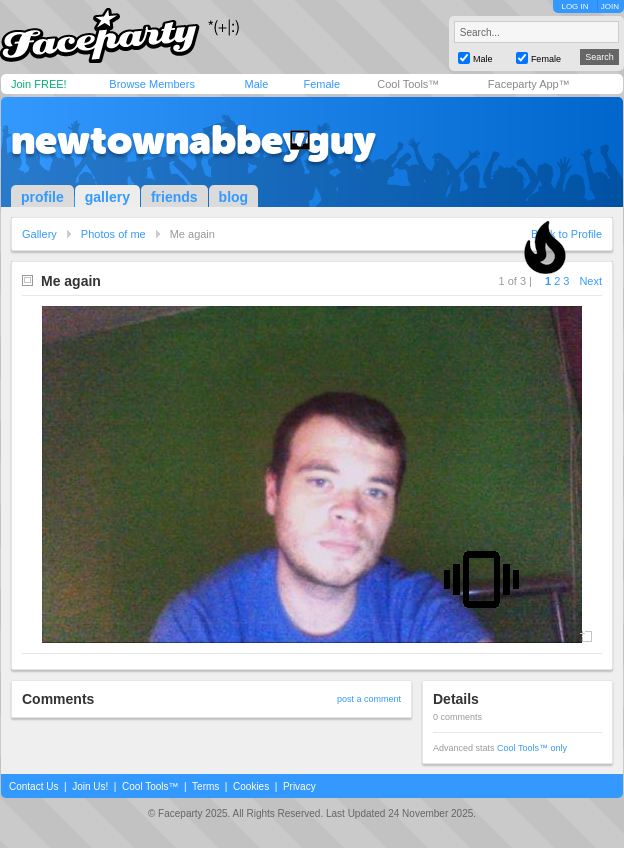  I want to click on access your inbox, so click(300, 140).